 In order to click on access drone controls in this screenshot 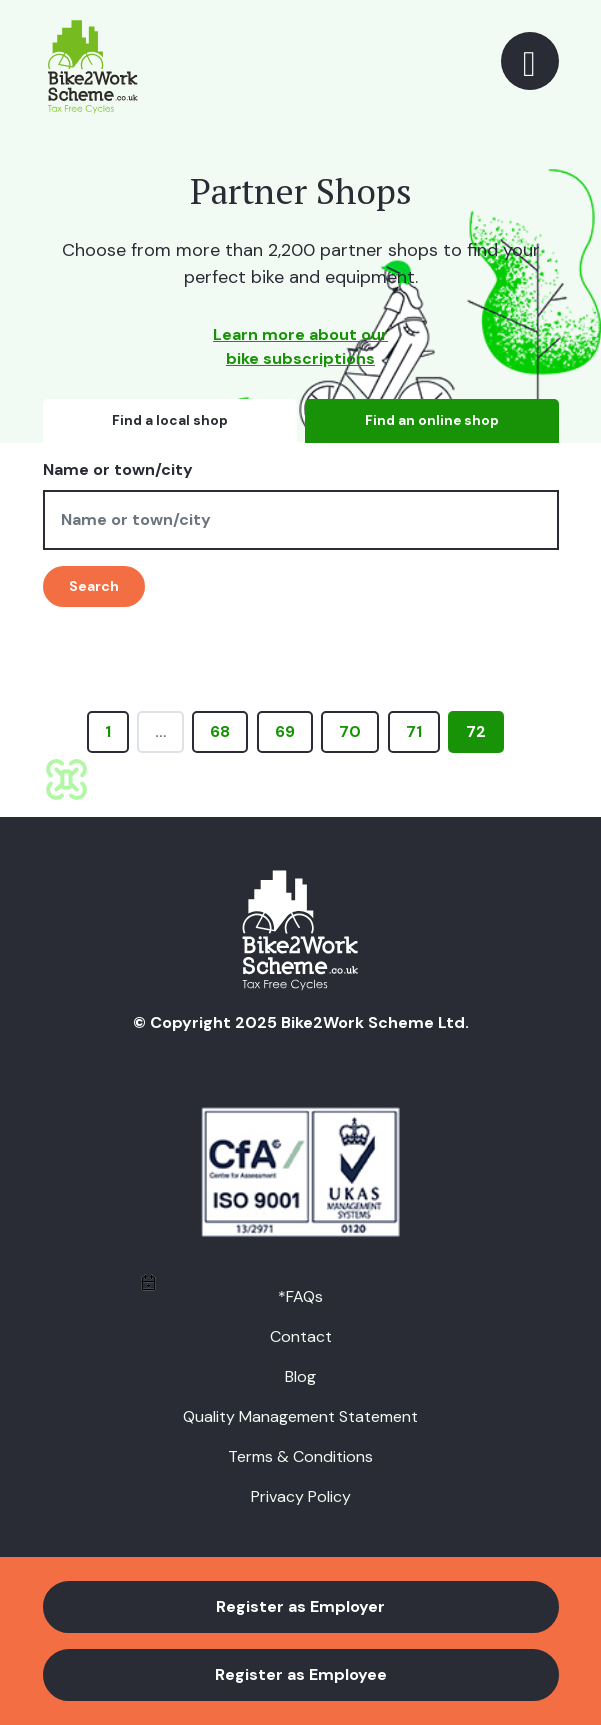, I will do `click(66, 779)`.